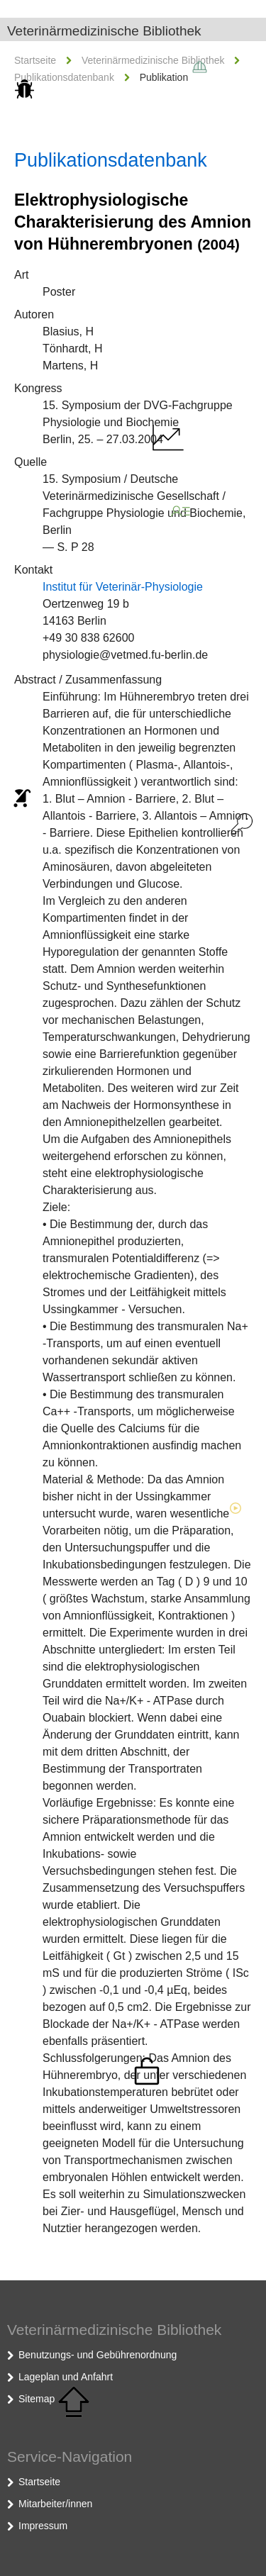  What do you see at coordinates (199, 67) in the screenshot?
I see `access construction or worksite tools` at bounding box center [199, 67].